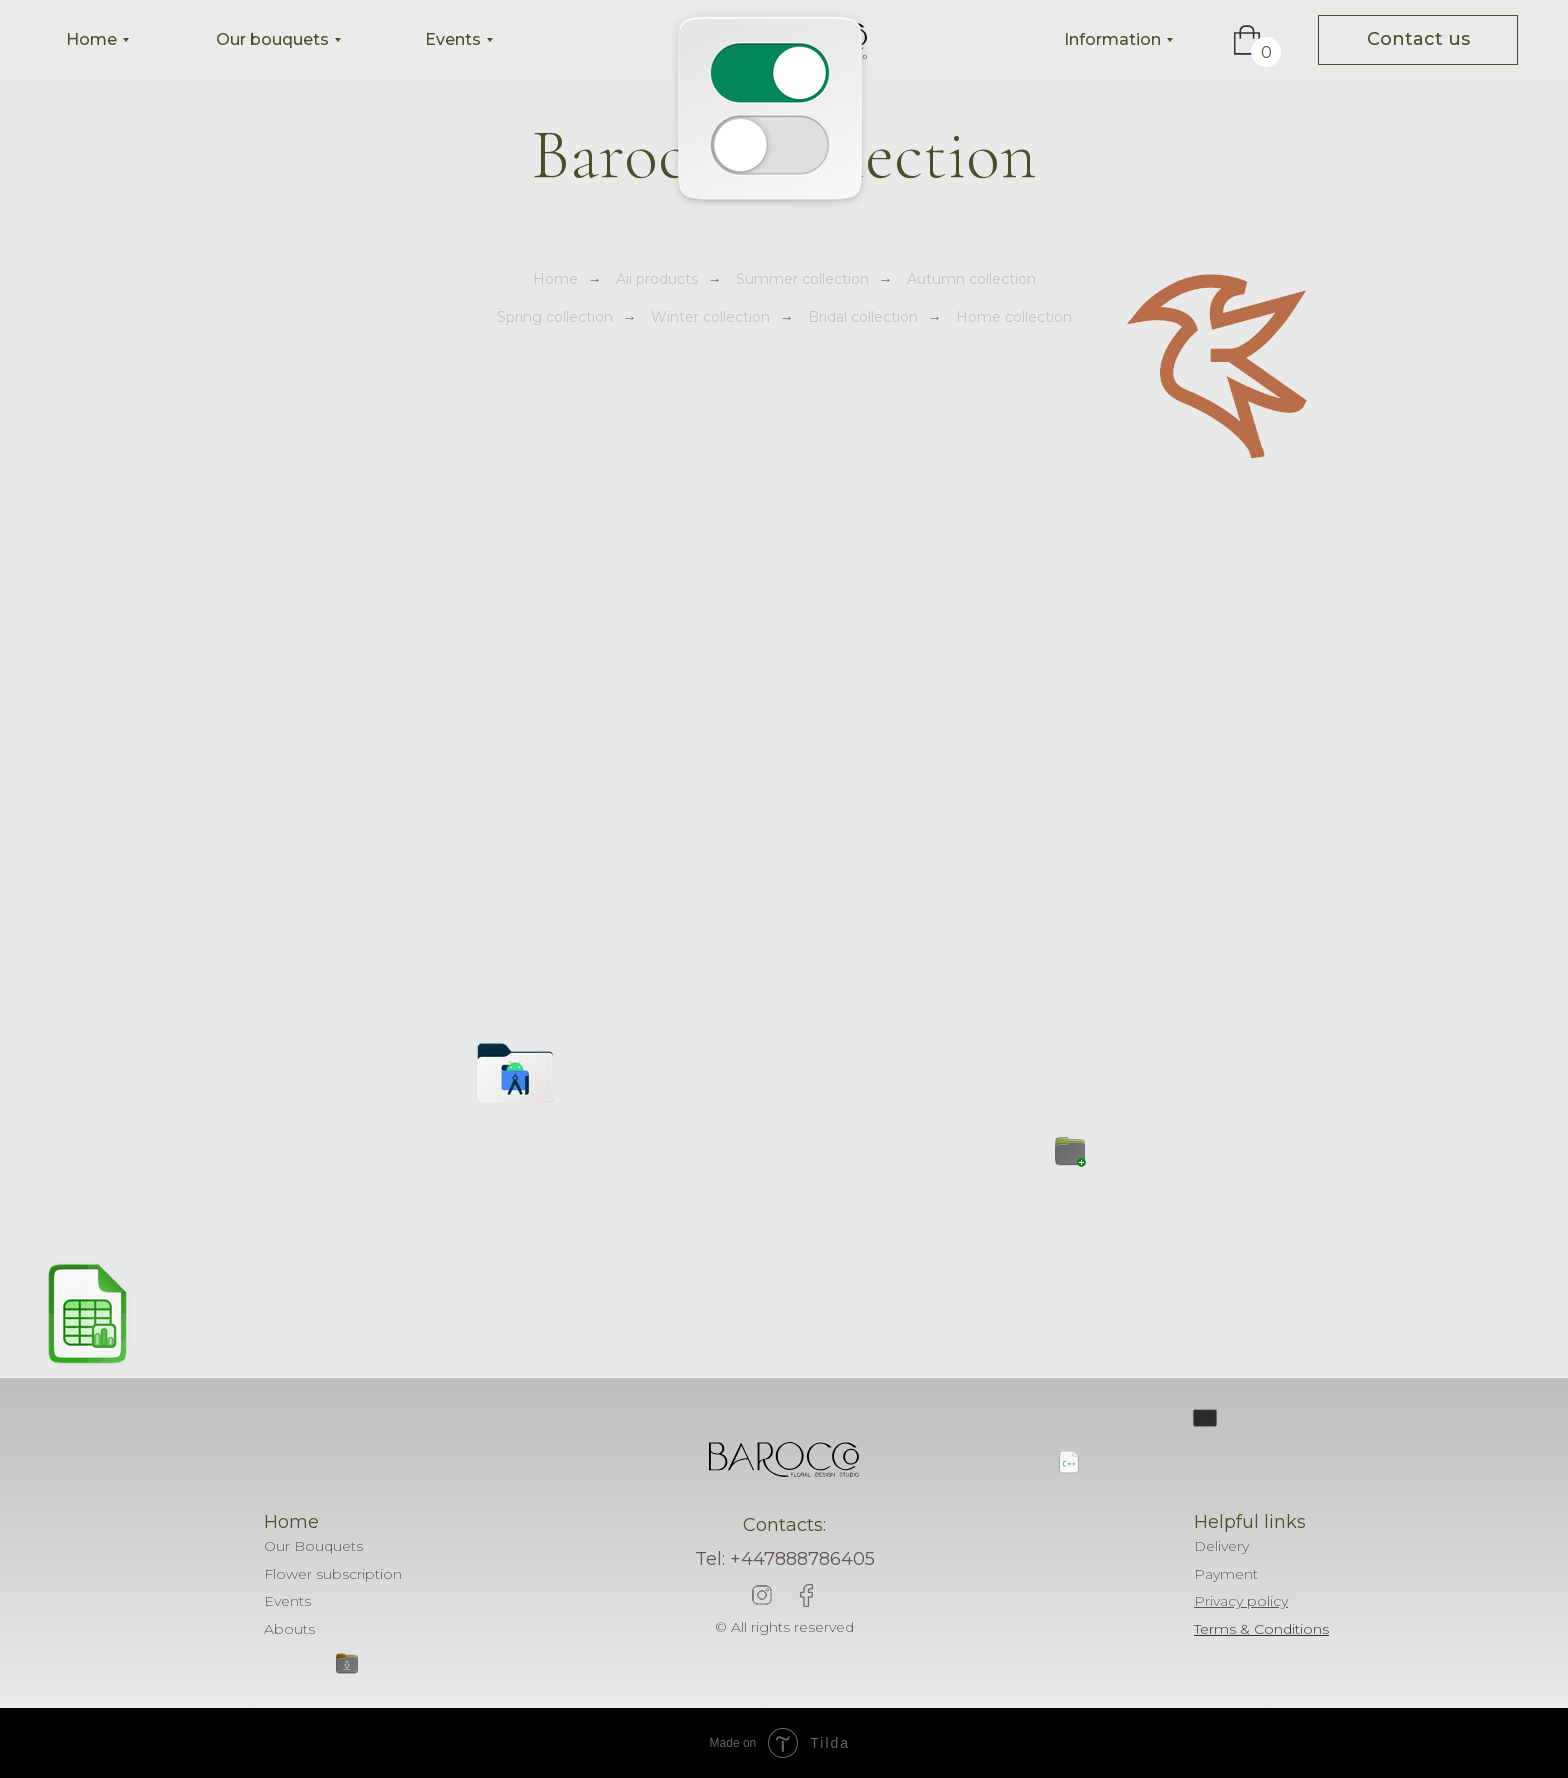 This screenshot has height=1778, width=1568. What do you see at coordinates (347, 1663) in the screenshot?
I see `access your downloads folder` at bounding box center [347, 1663].